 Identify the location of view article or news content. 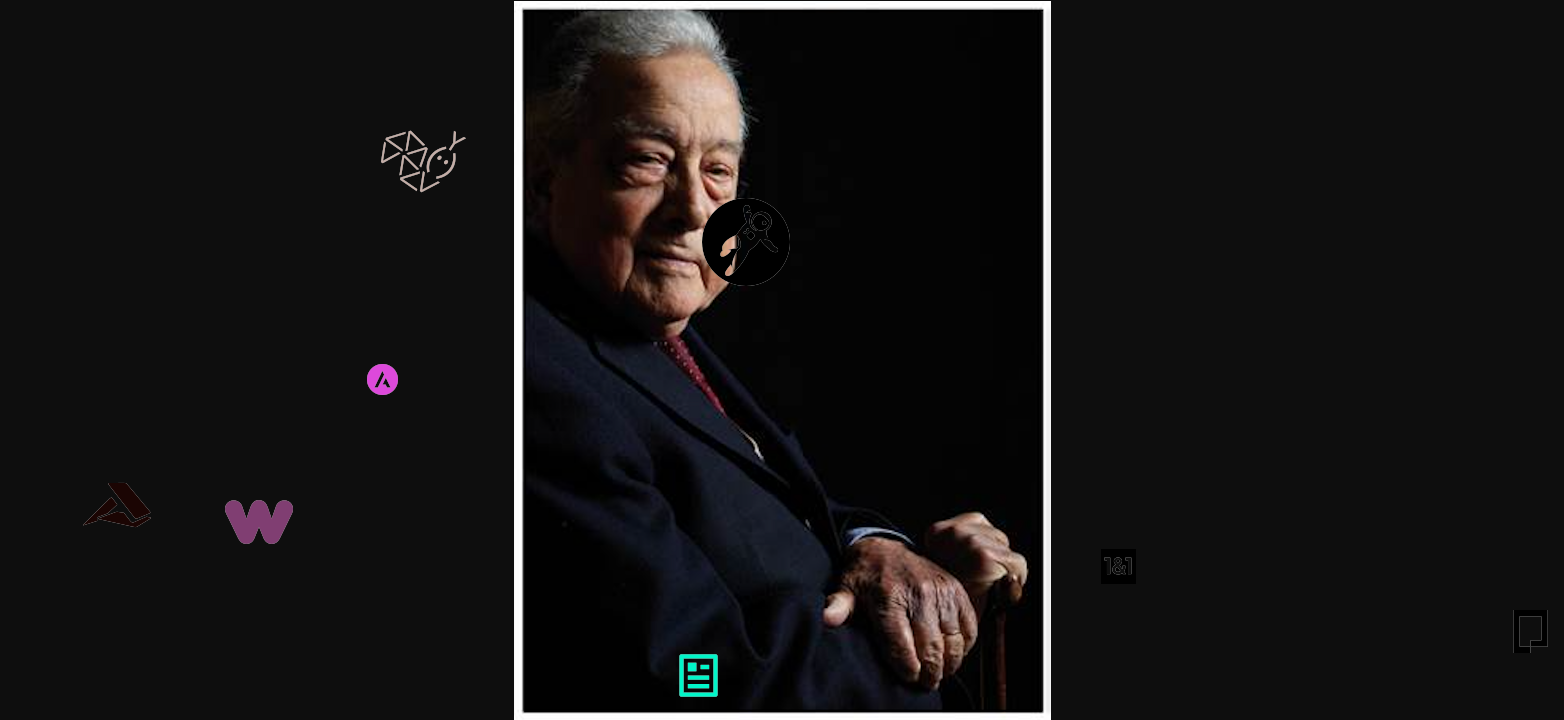
(698, 675).